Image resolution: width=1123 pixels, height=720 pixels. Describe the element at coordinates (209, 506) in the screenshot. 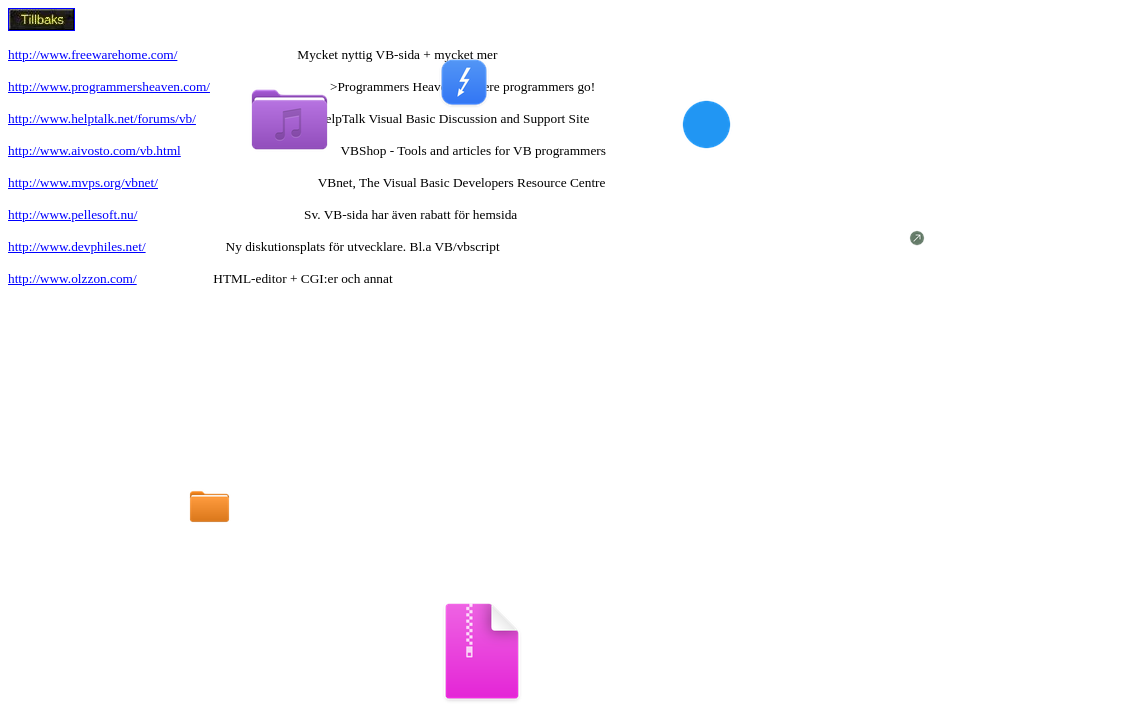

I see `open folder to view contents` at that location.